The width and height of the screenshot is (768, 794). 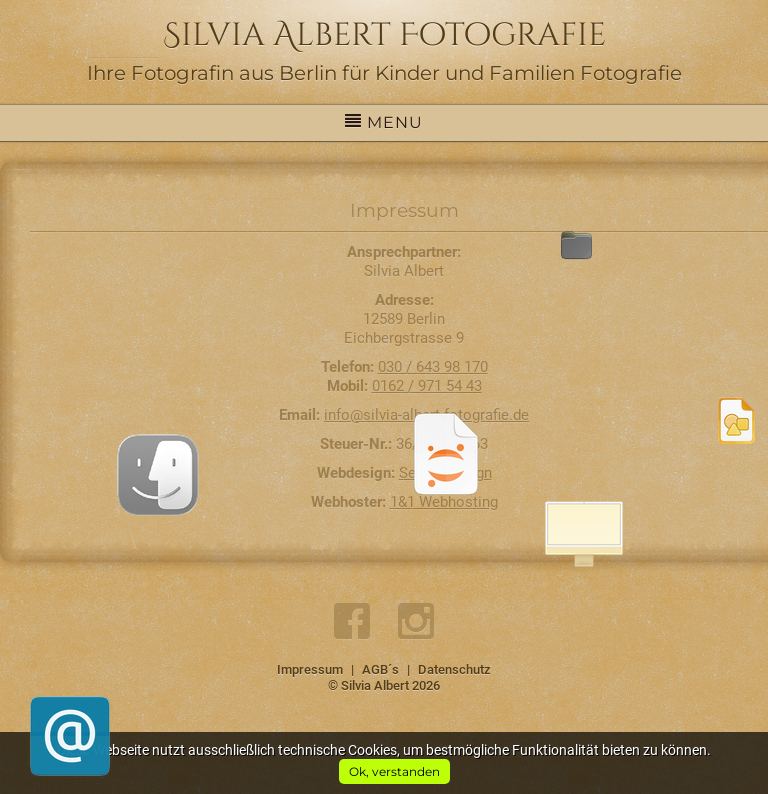 What do you see at coordinates (584, 533) in the screenshot?
I see `select yellow iMac as device type` at bounding box center [584, 533].